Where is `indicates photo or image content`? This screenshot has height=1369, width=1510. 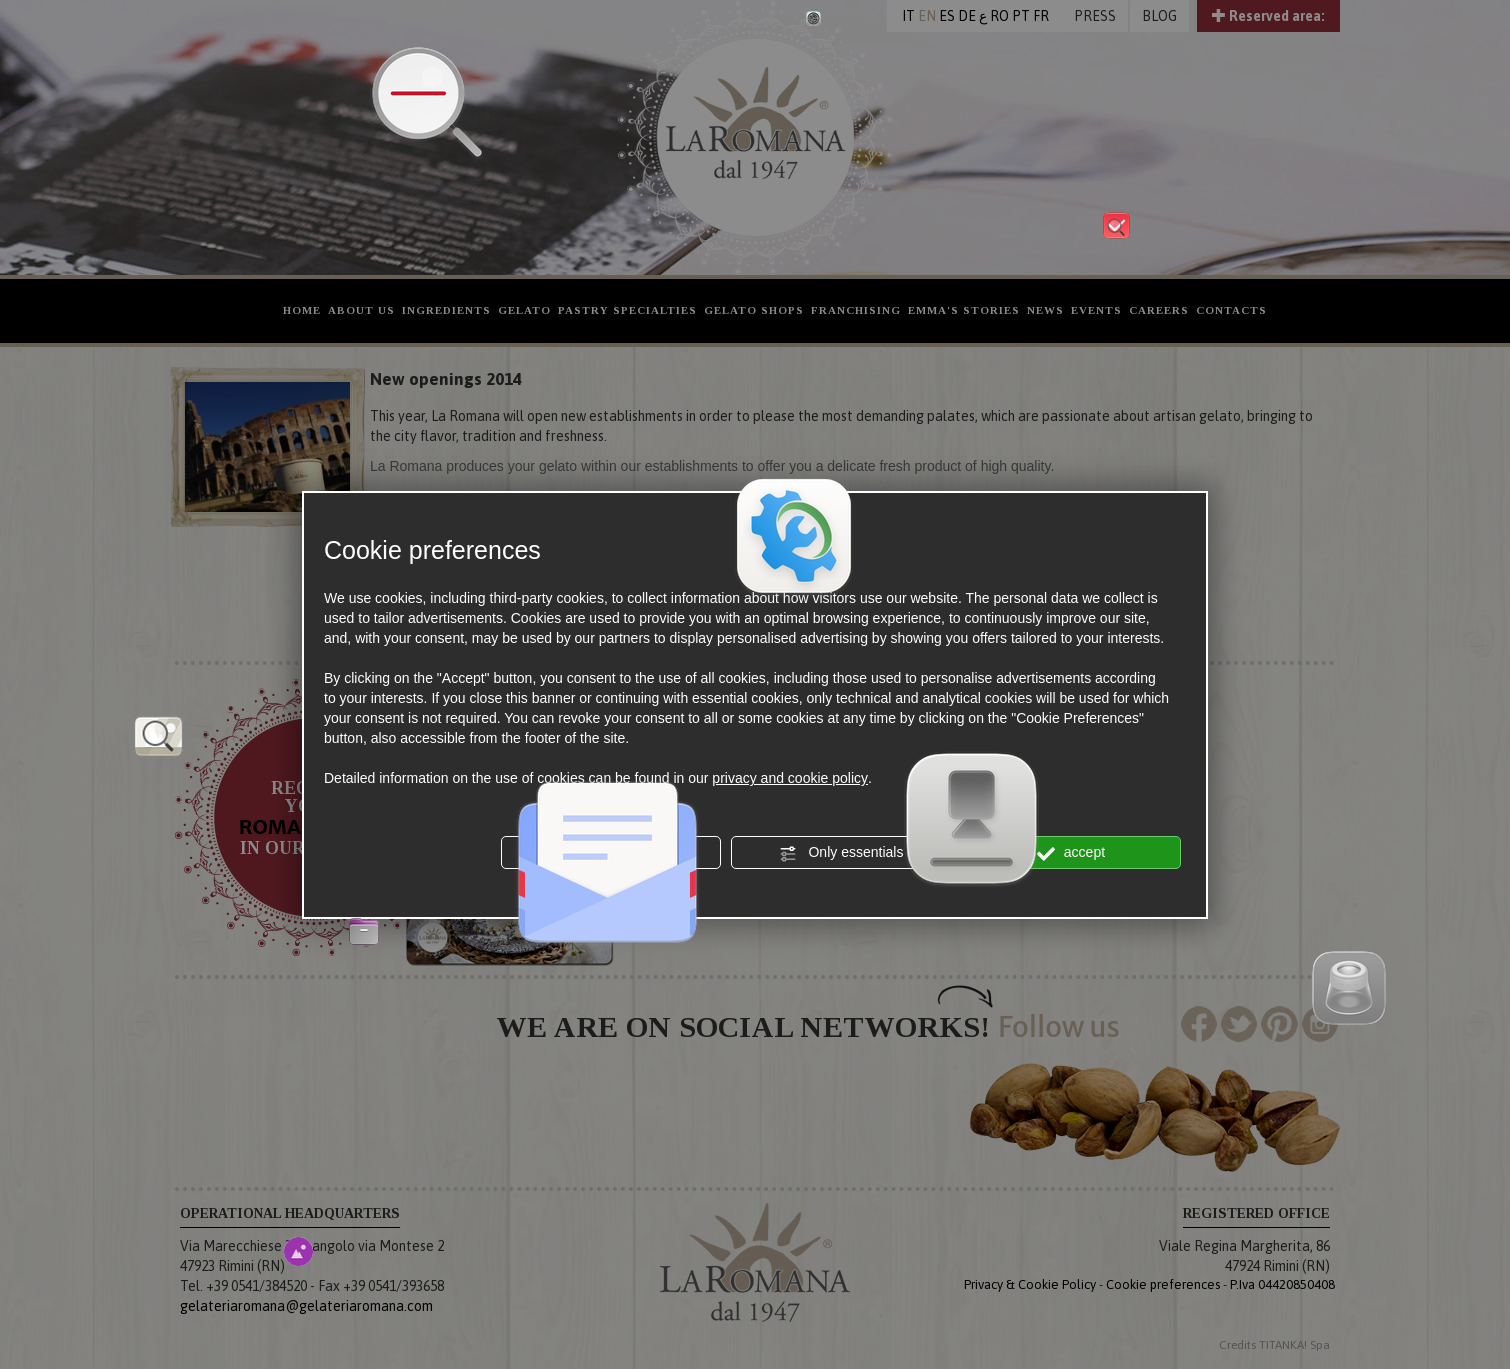 indicates photo or image content is located at coordinates (298, 1251).